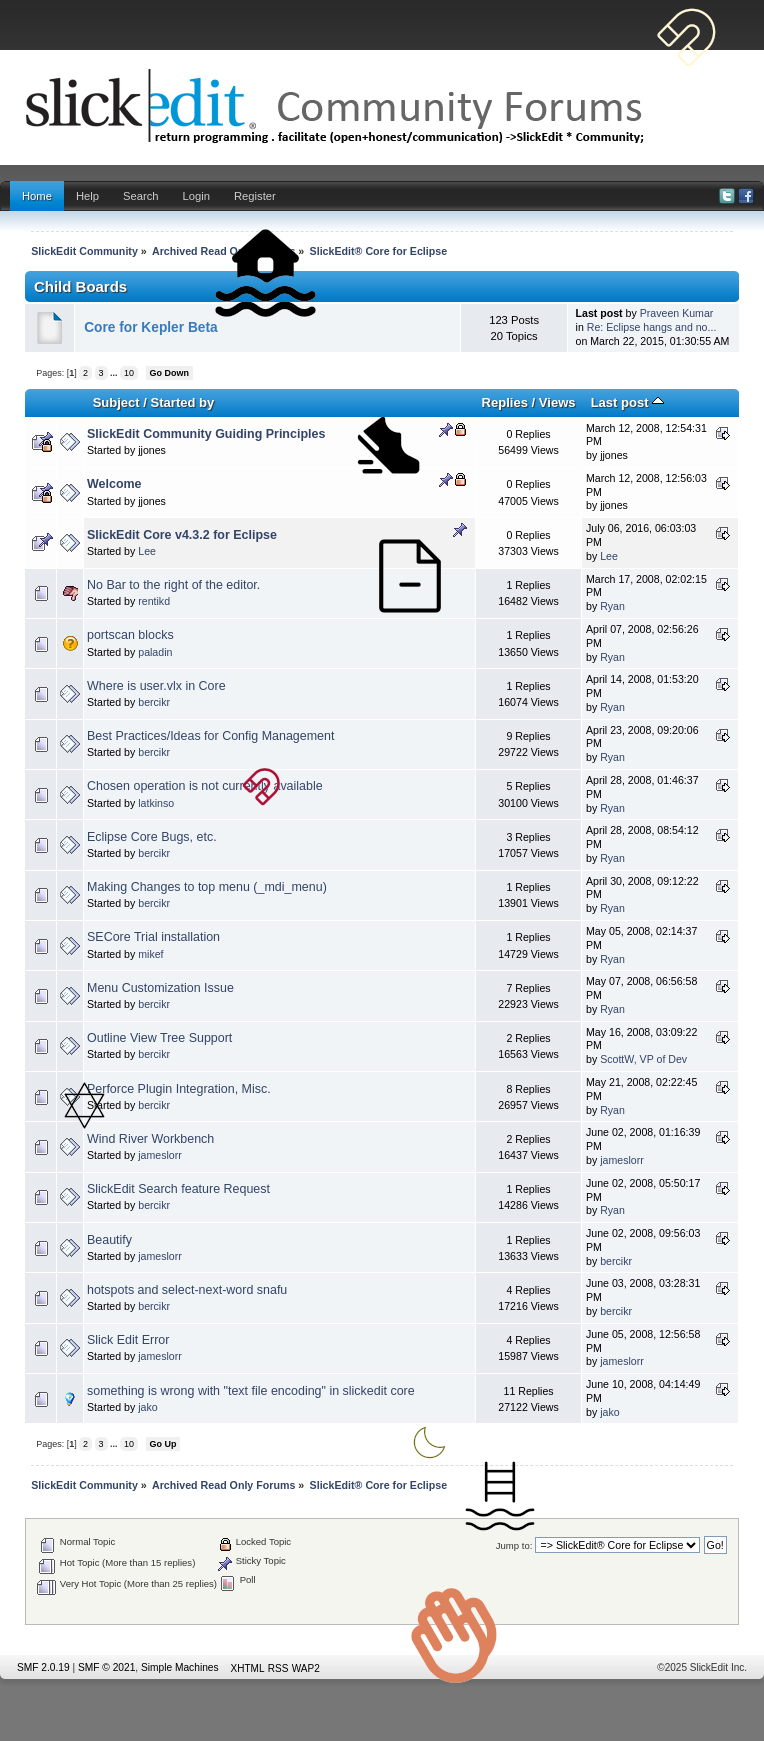 This screenshot has height=1741, width=764. Describe the element at coordinates (410, 576) in the screenshot. I see `remove a file or document` at that location.